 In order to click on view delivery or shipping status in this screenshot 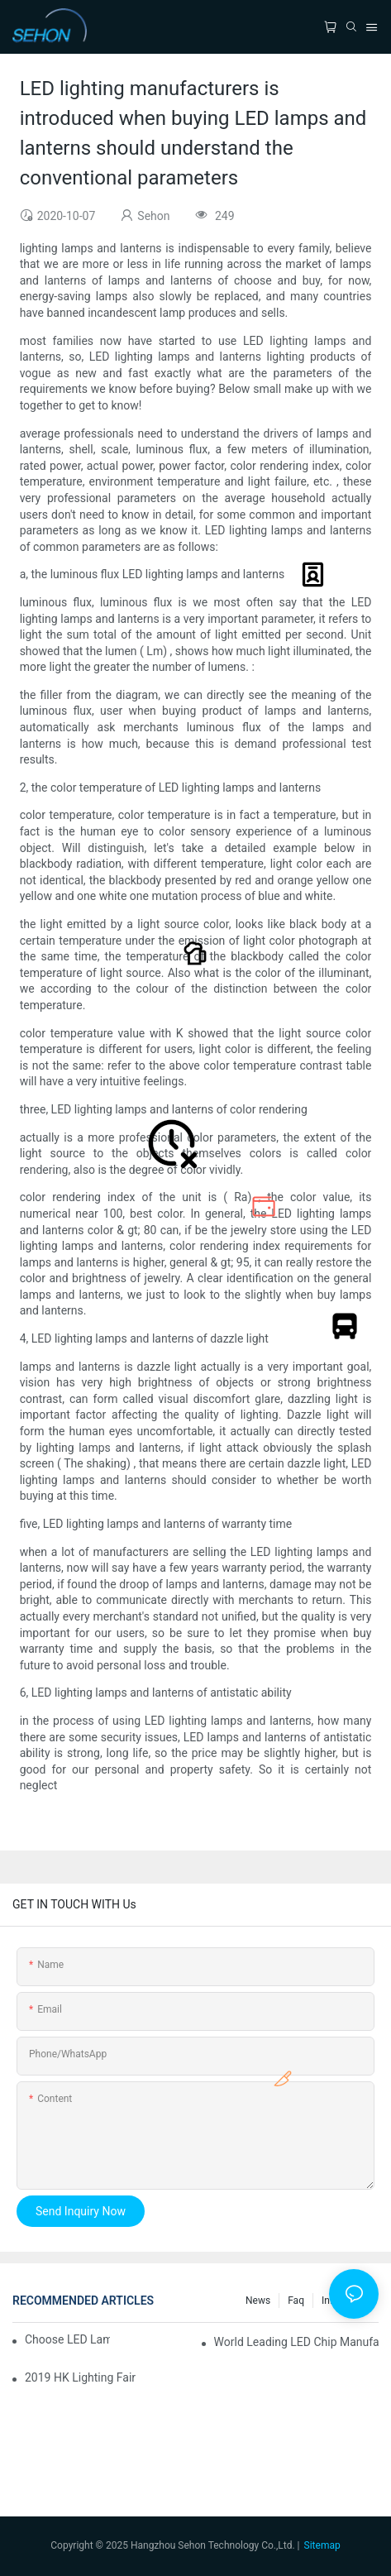, I will do `click(345, 1325)`.